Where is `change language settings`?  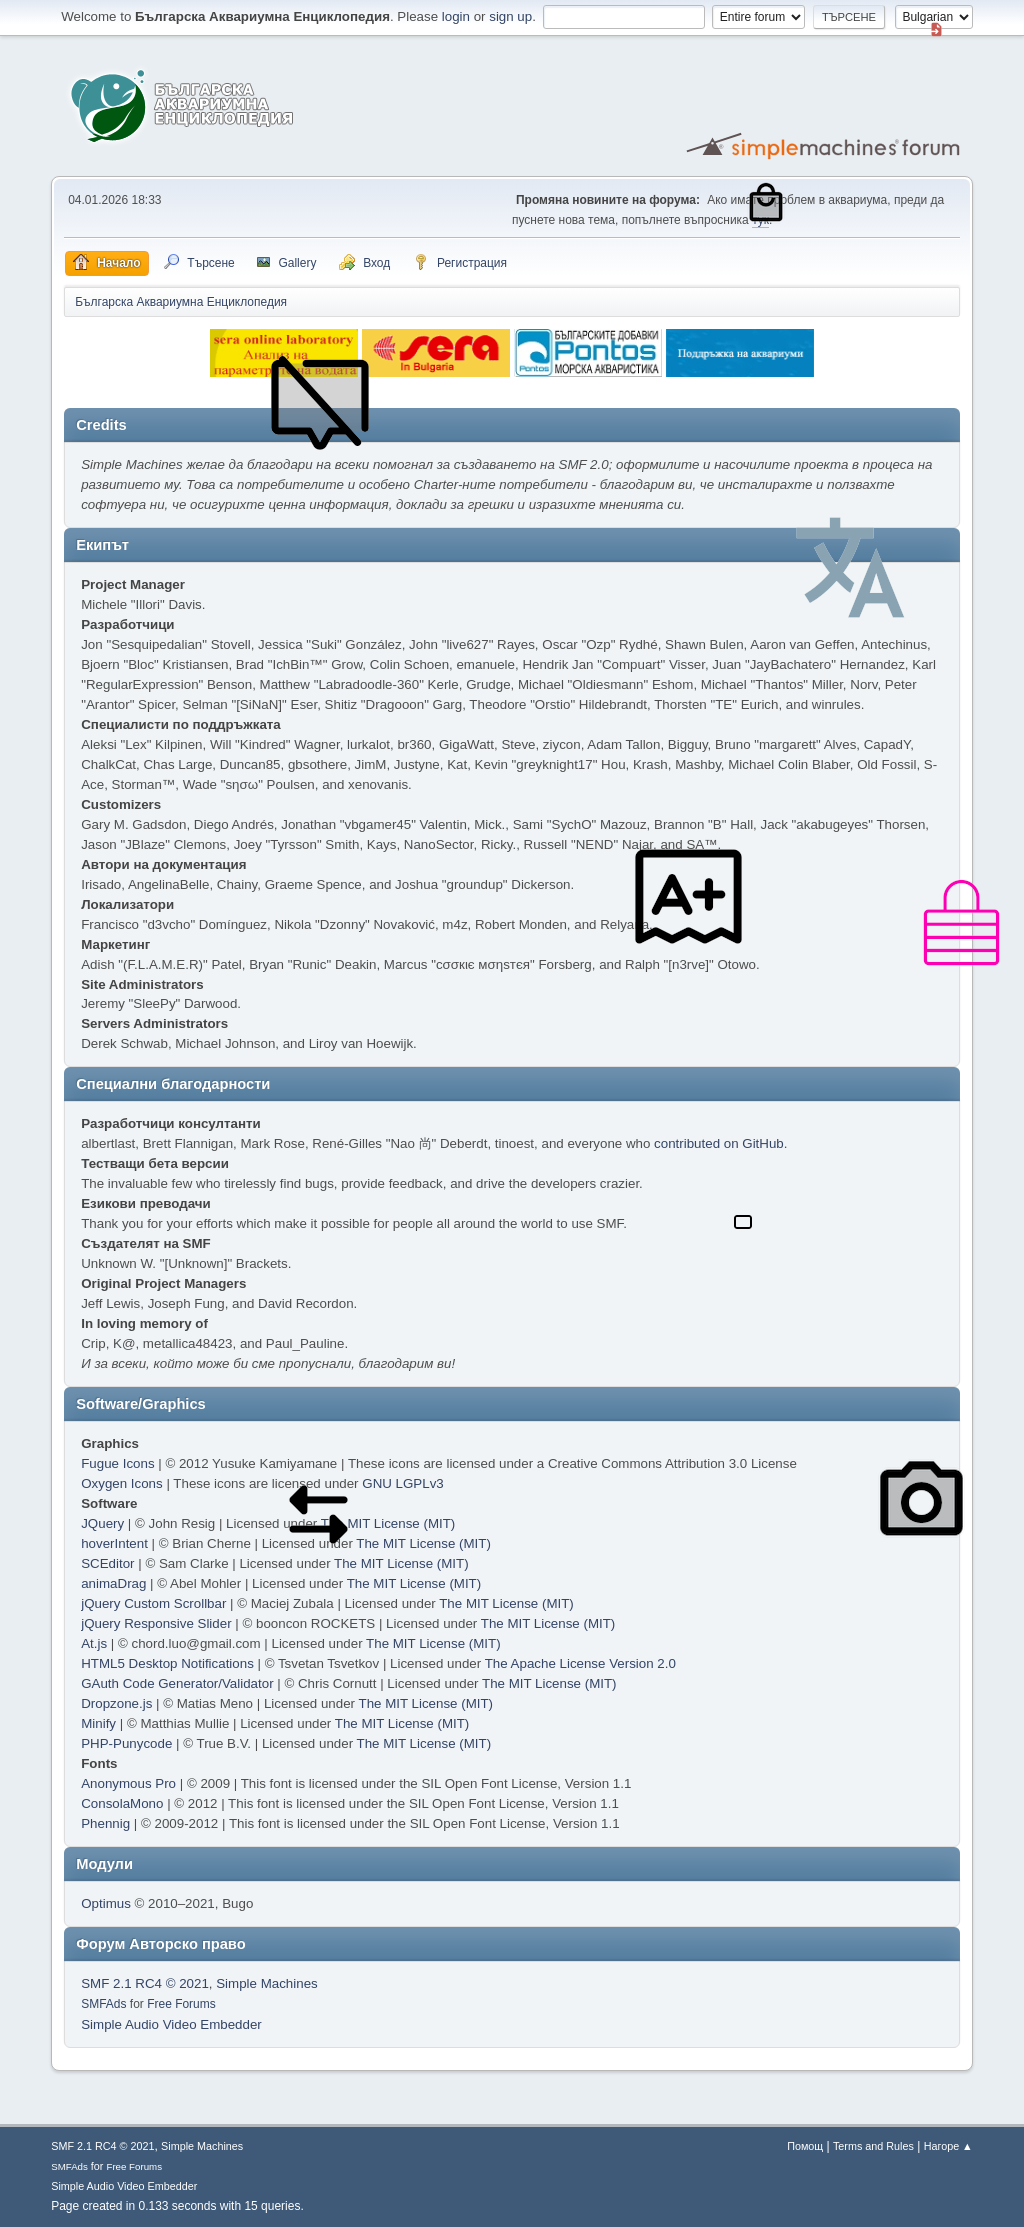 change language settings is located at coordinates (850, 567).